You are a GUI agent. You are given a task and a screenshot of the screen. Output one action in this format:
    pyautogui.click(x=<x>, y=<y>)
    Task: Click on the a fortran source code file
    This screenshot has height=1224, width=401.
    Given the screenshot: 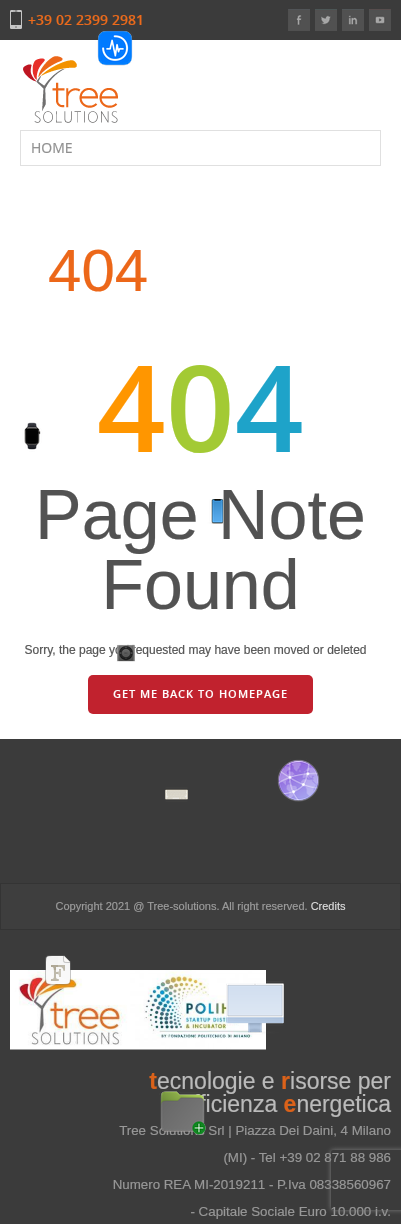 What is the action you would take?
    pyautogui.click(x=58, y=970)
    